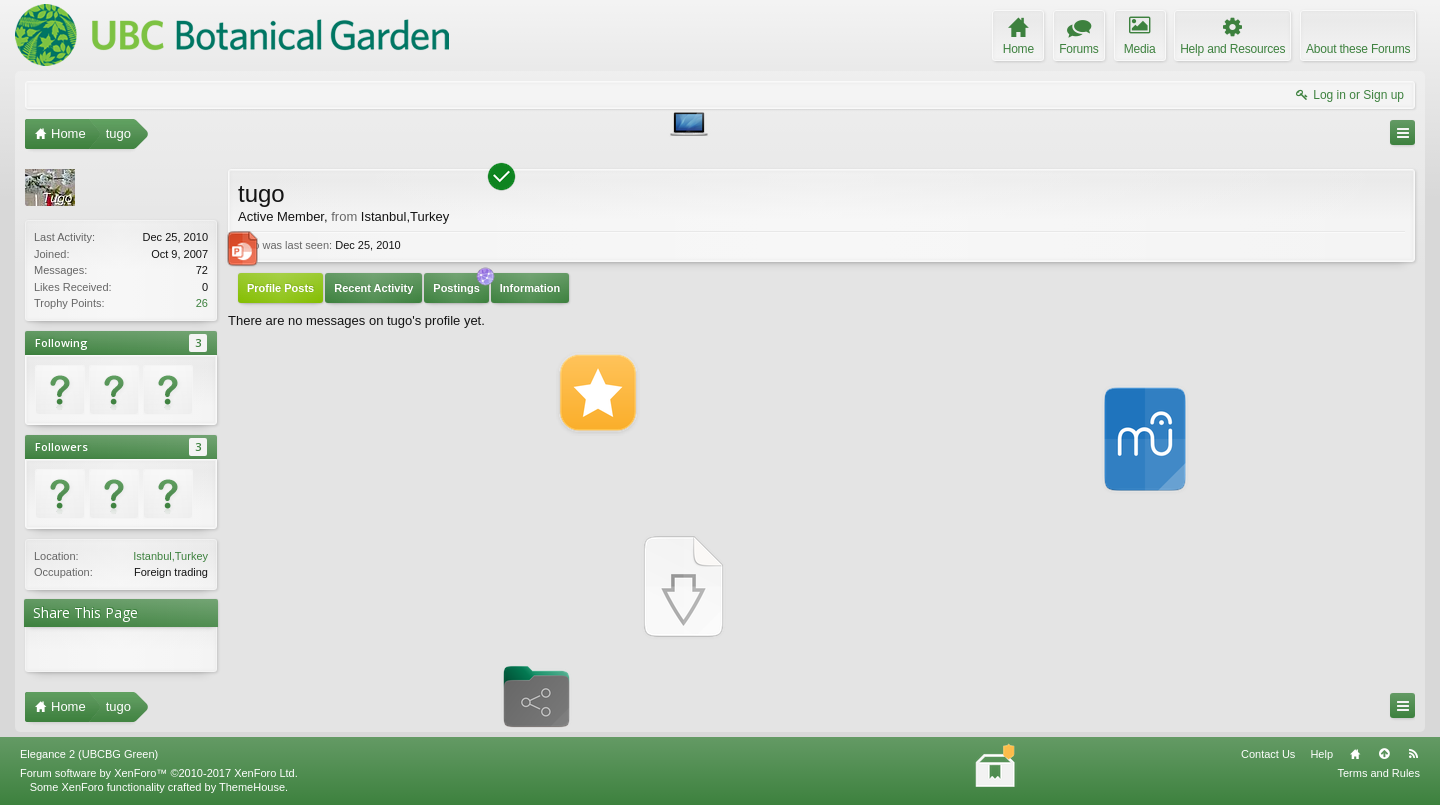 The width and height of the screenshot is (1440, 805). I want to click on open your public shared folder, so click(536, 696).